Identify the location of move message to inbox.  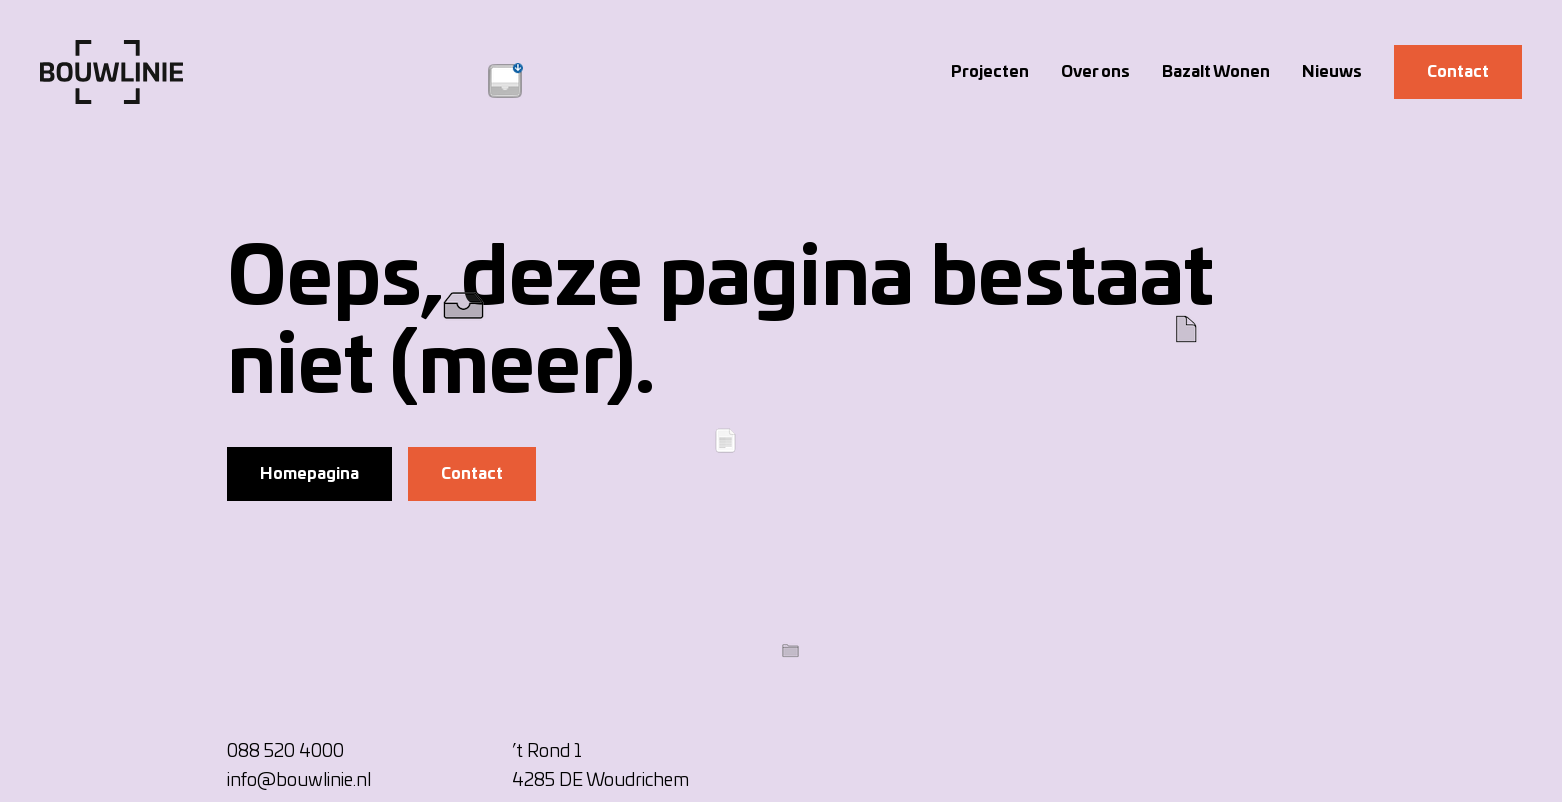
(505, 81).